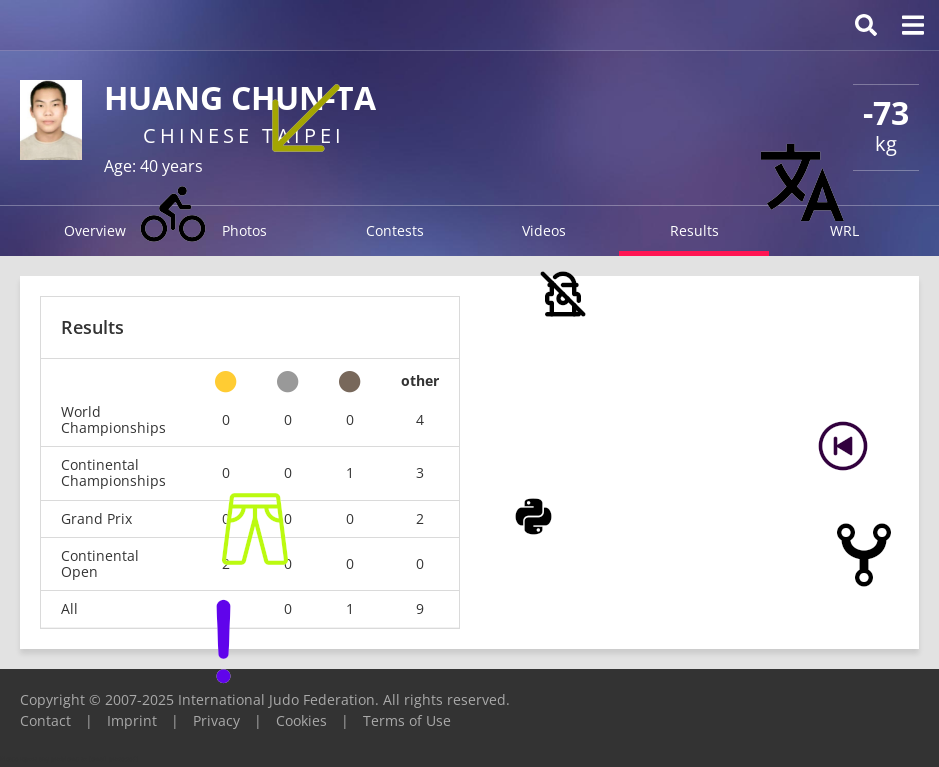 The image size is (939, 767). Describe the element at coordinates (563, 294) in the screenshot. I see `fire hydrant unavailable or out of service` at that location.